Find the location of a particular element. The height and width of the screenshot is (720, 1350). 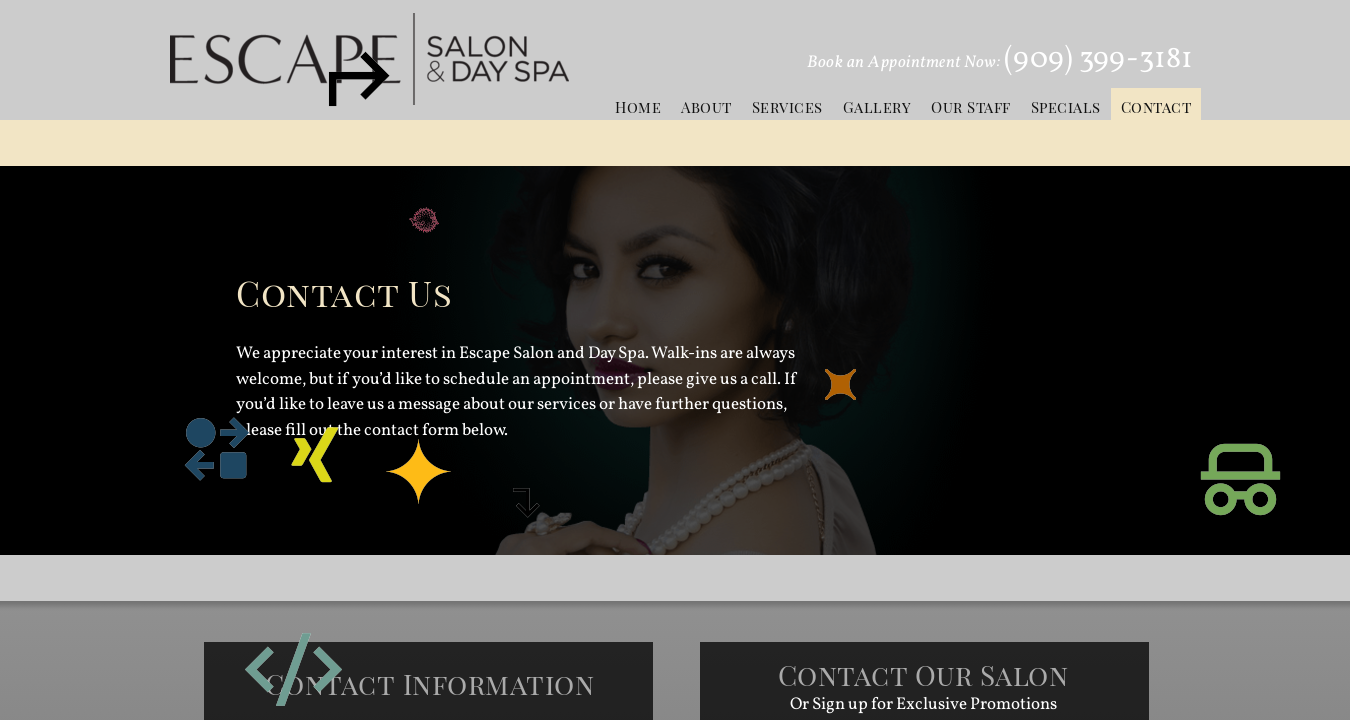

open Xing profile or app is located at coordinates (312, 452).